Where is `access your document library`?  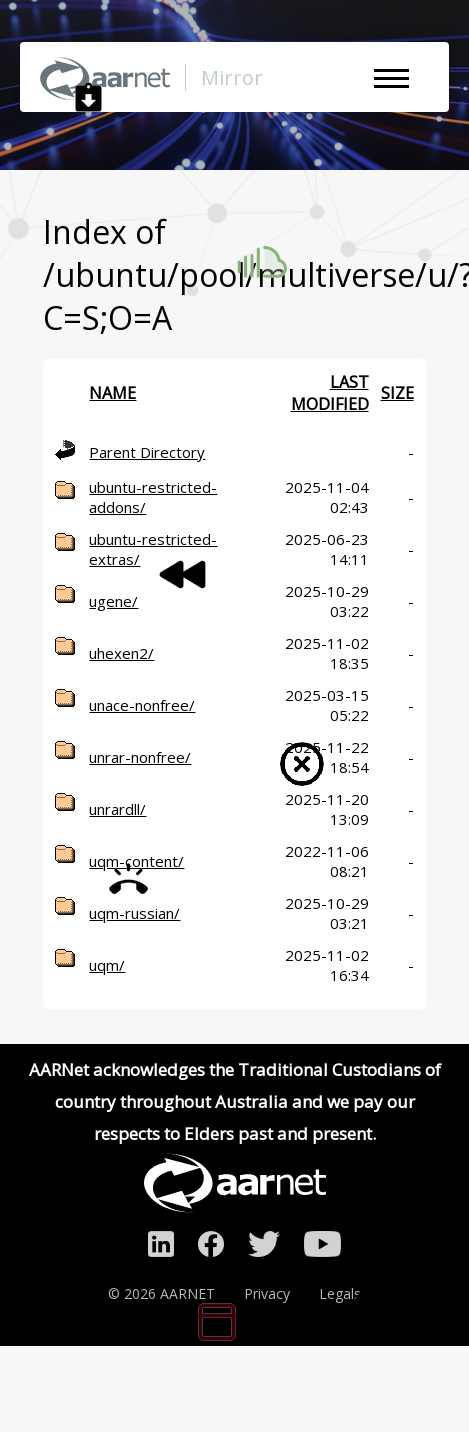
access your document library is located at coordinates (365, 1310).